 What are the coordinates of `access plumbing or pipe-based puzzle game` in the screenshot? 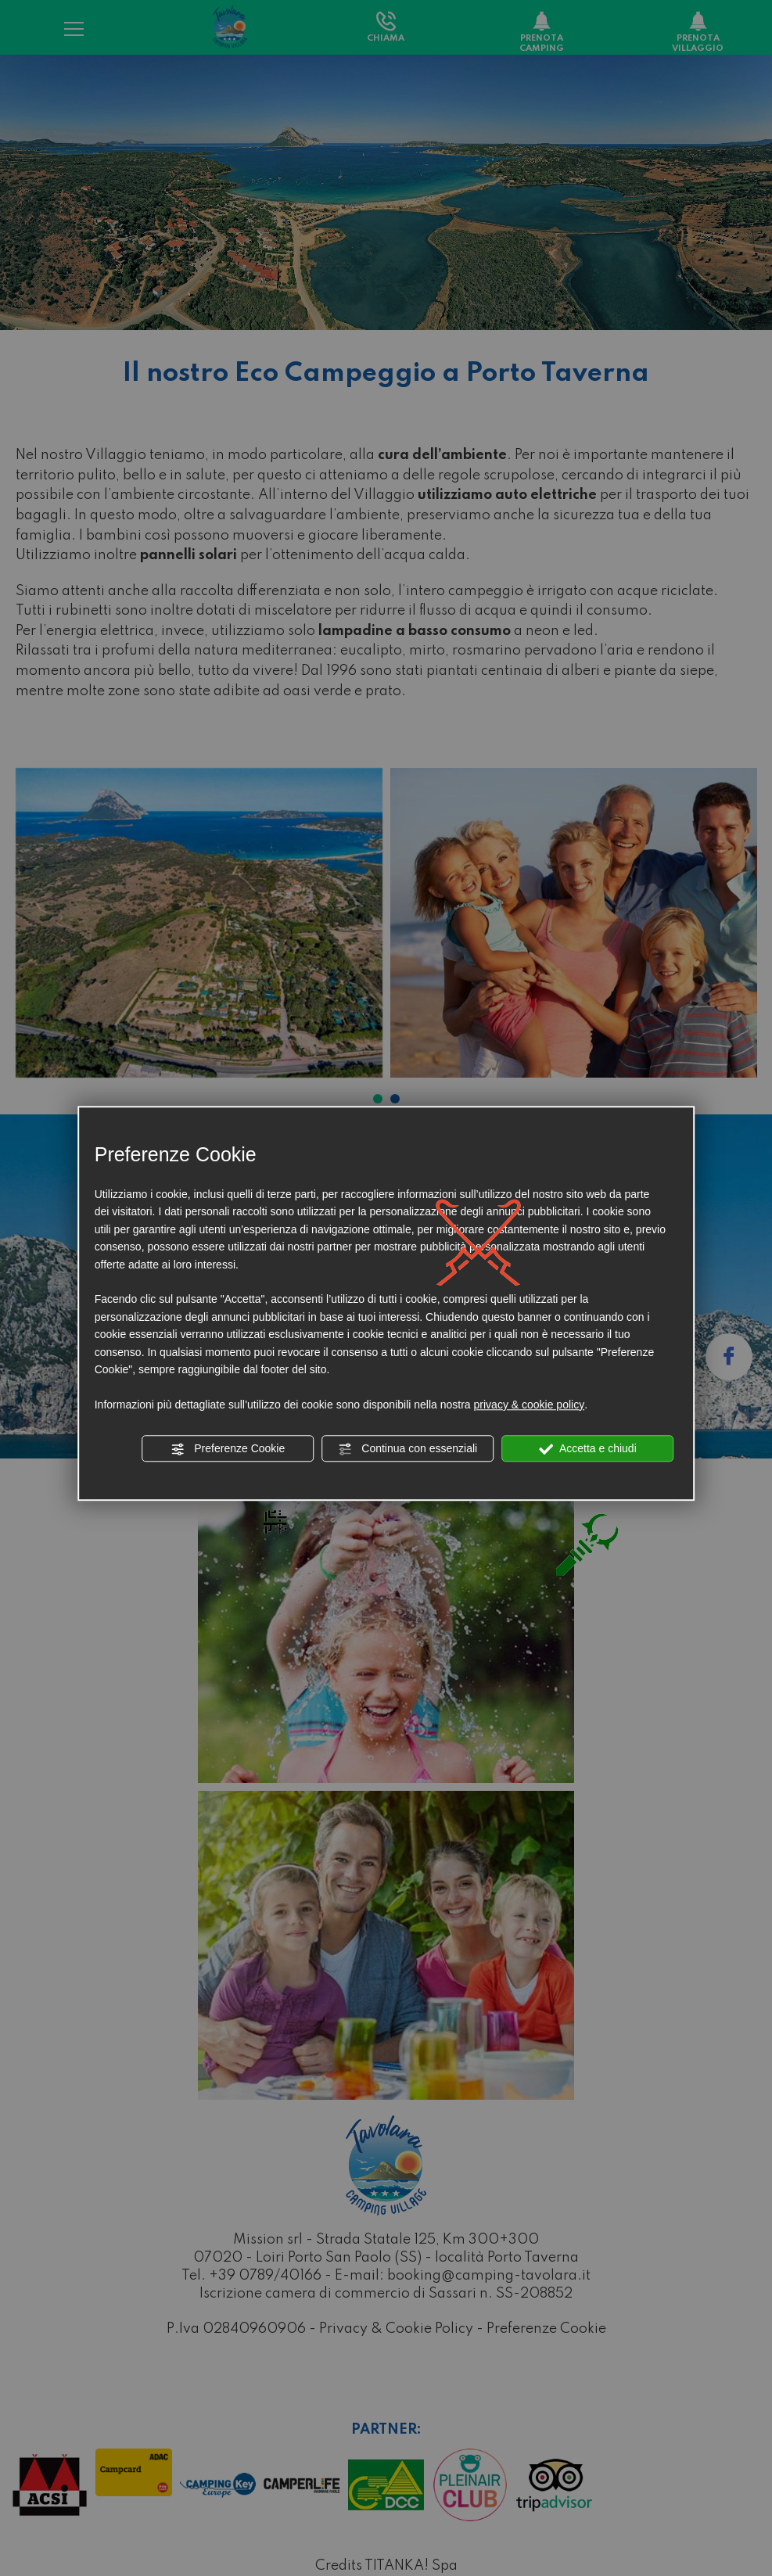 It's located at (275, 1522).